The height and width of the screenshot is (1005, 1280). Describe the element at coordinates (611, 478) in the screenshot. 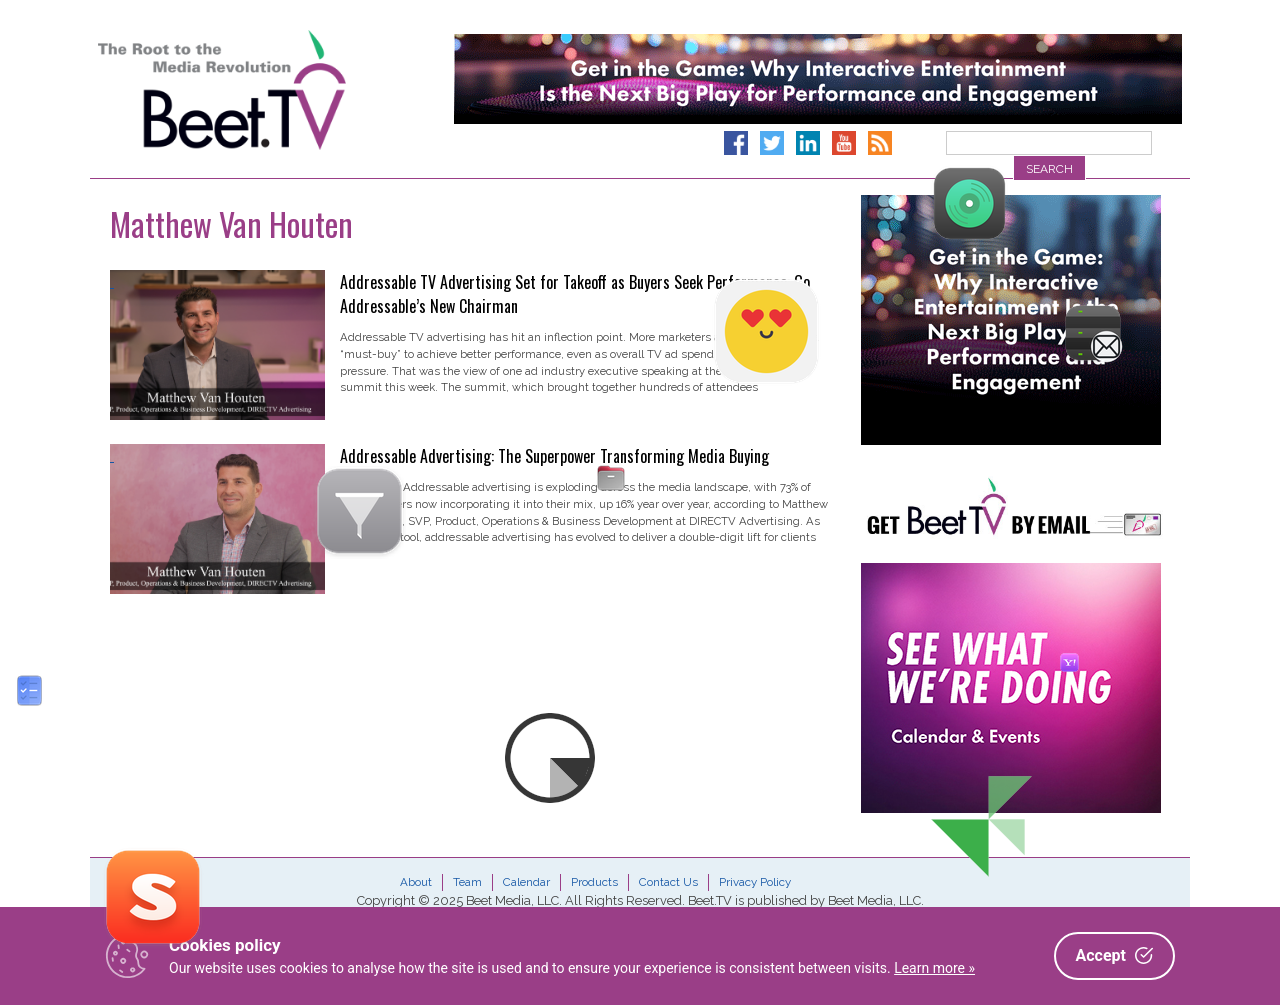

I see `open the file manager` at that location.